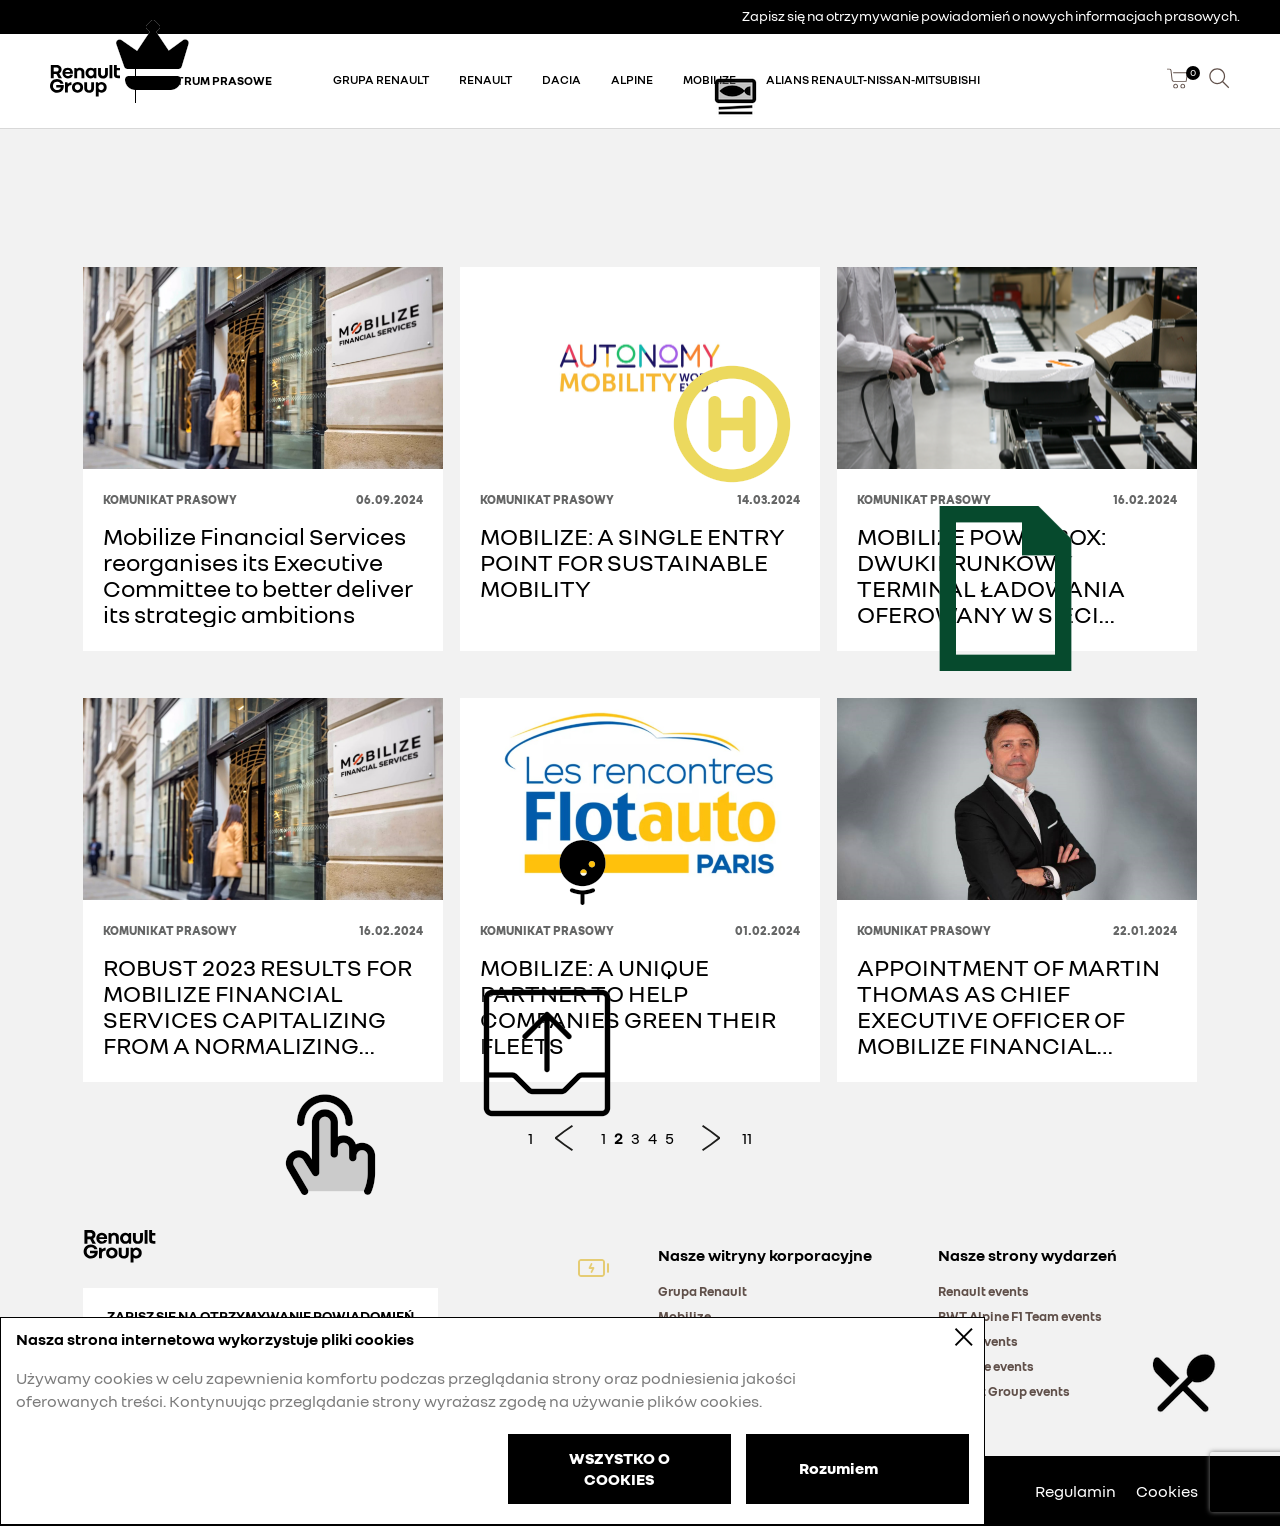 This screenshot has height=1526, width=1280. I want to click on view document or file, so click(1005, 588).